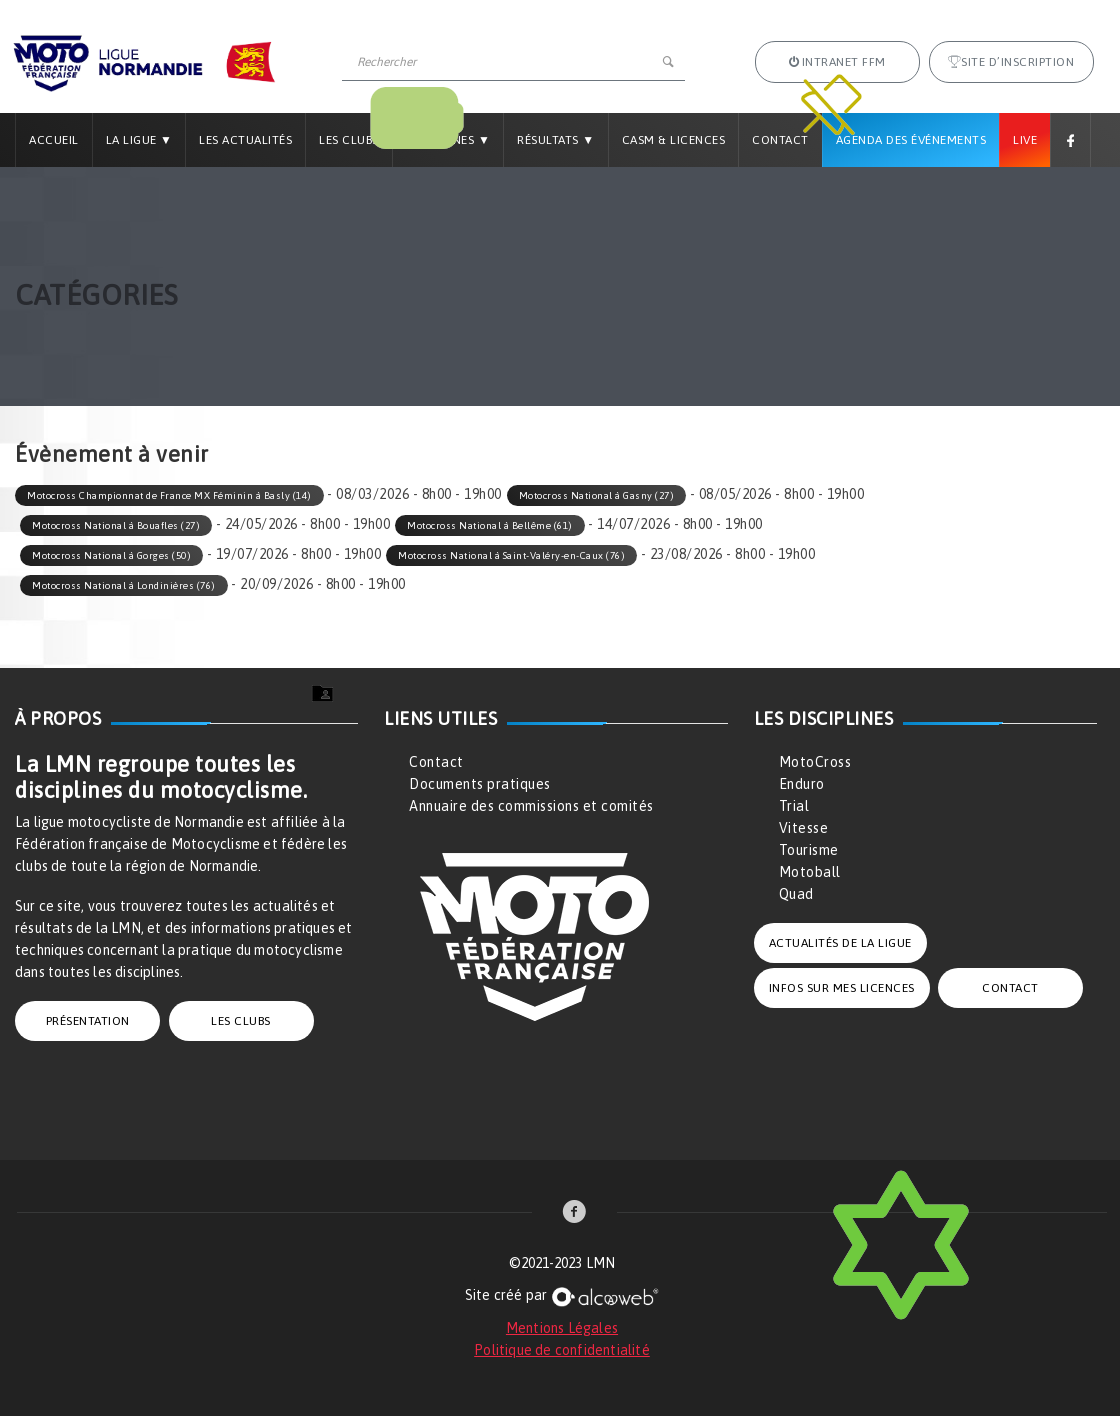  What do you see at coordinates (829, 107) in the screenshot?
I see `unpin this item` at bounding box center [829, 107].